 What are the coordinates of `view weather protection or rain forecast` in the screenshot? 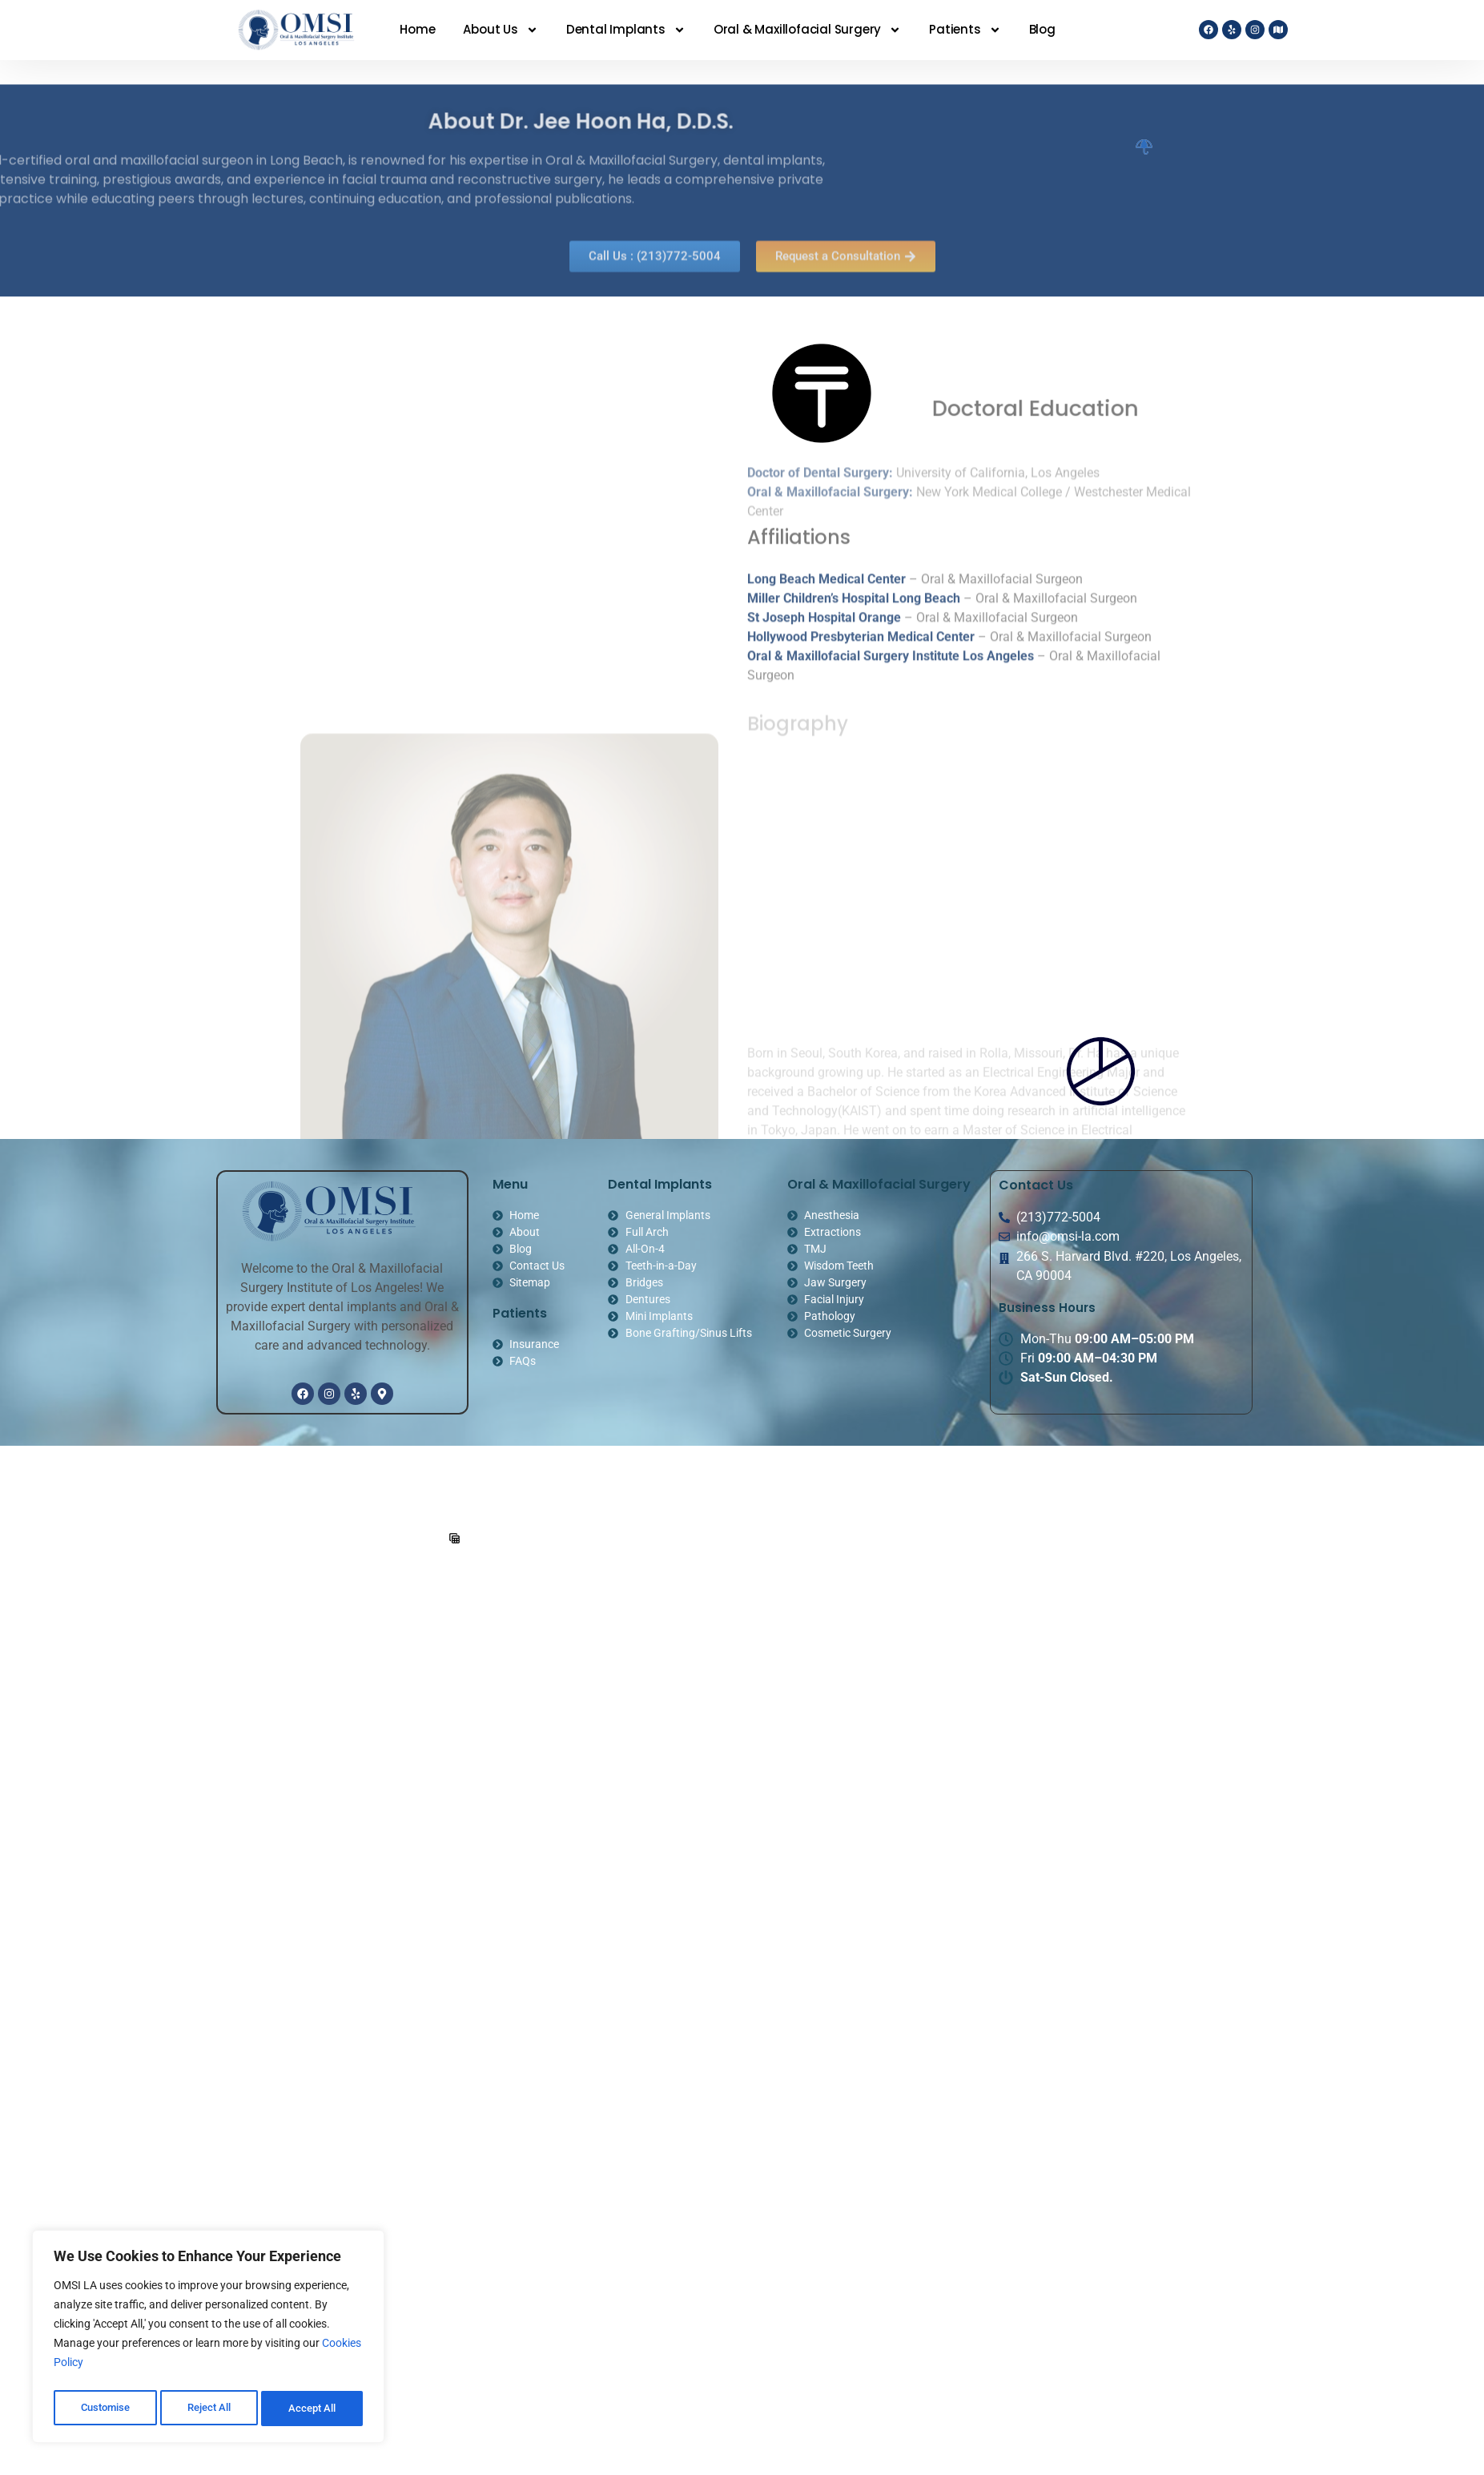 It's located at (1144, 147).